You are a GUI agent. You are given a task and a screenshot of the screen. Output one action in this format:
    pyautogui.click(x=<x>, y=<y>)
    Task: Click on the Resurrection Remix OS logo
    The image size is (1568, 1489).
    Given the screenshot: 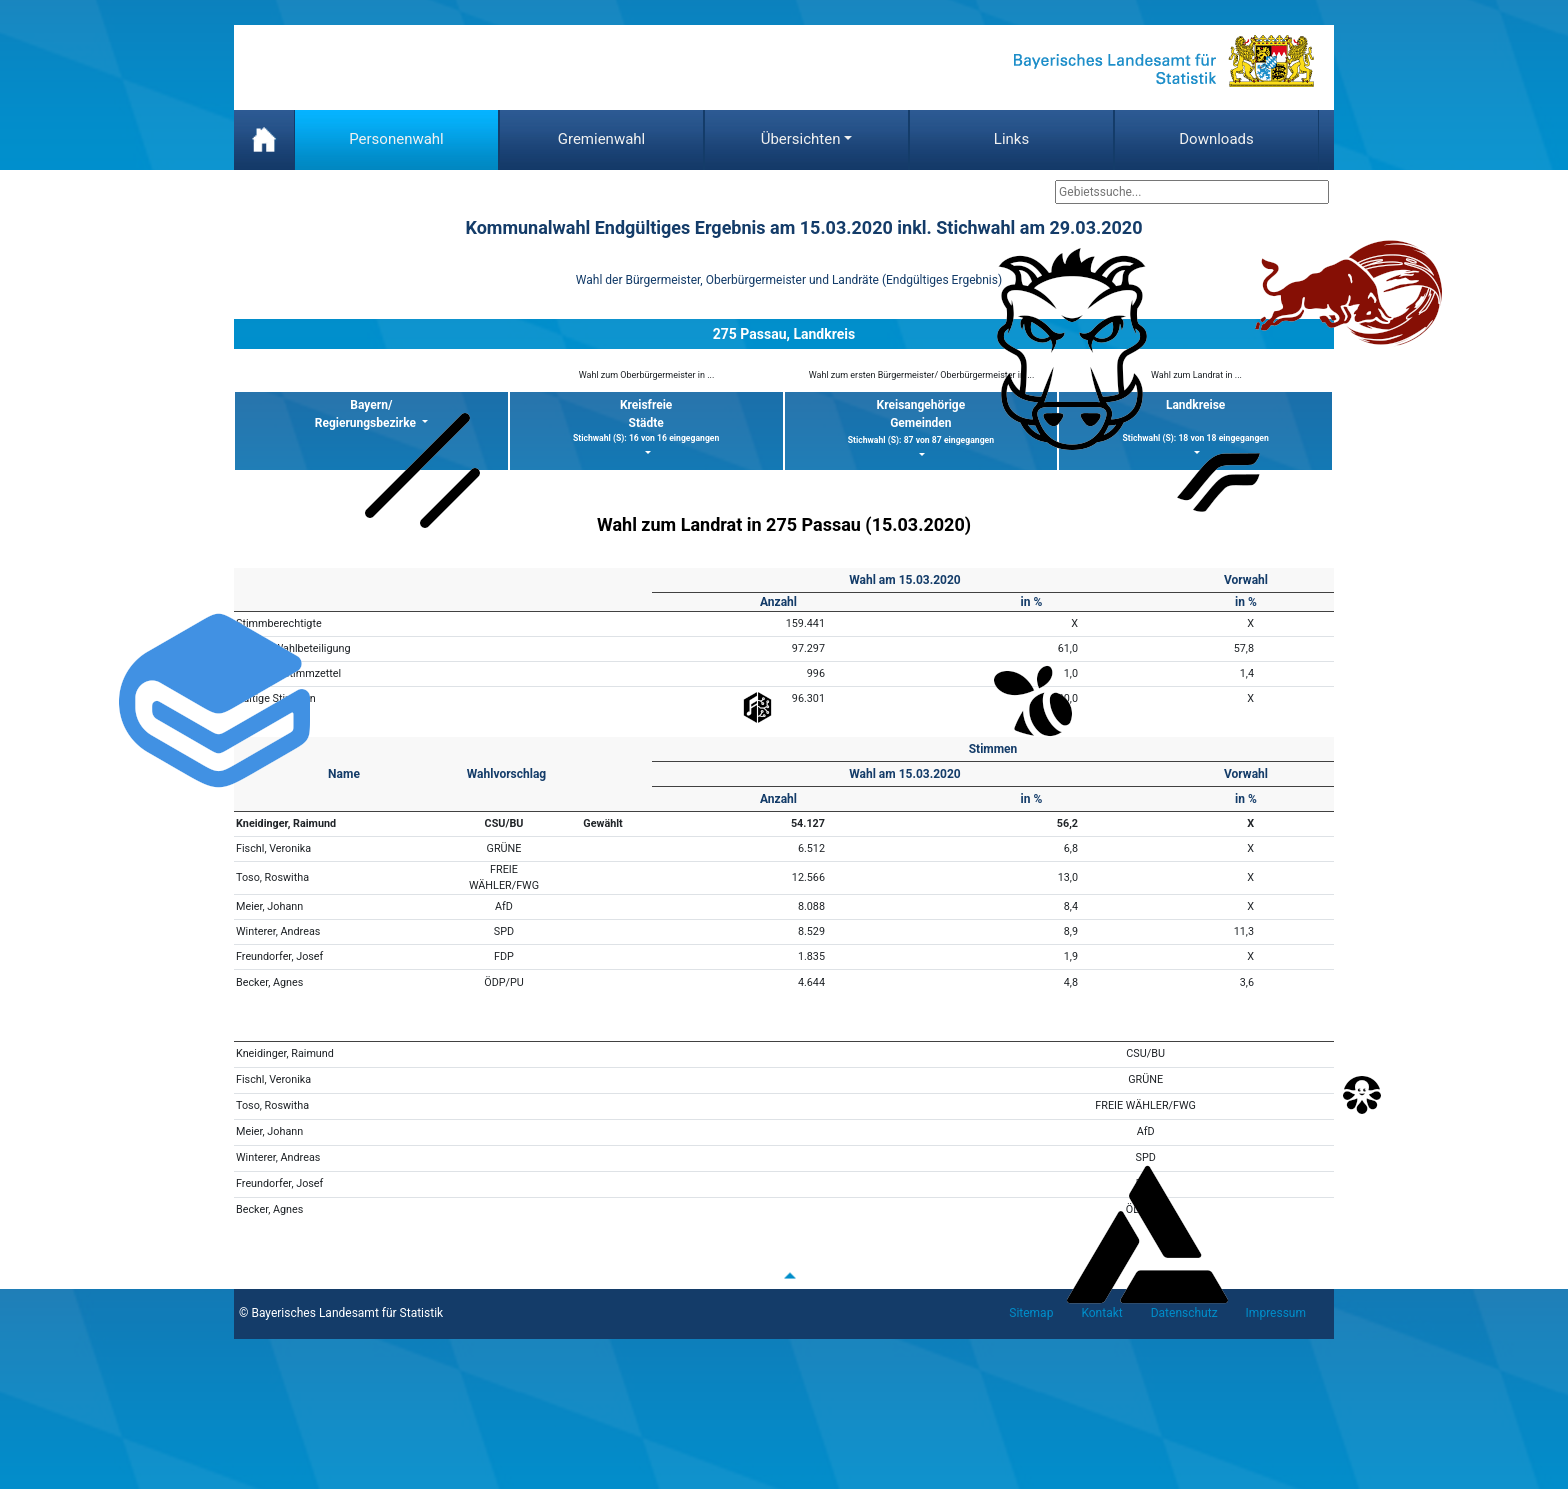 What is the action you would take?
    pyautogui.click(x=1218, y=482)
    